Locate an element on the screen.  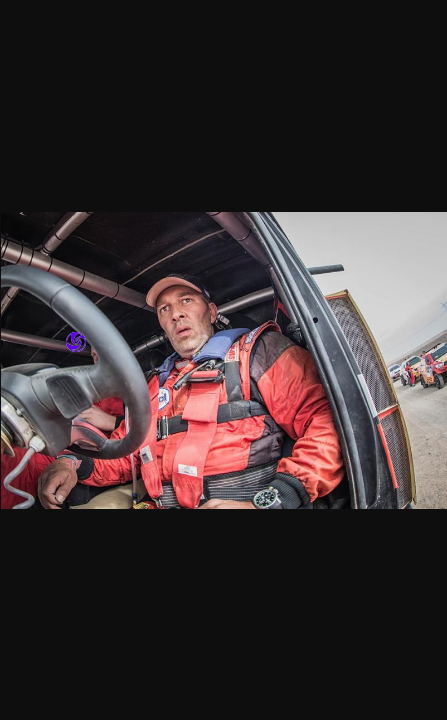
open deepin desktop environment settings is located at coordinates (76, 342).